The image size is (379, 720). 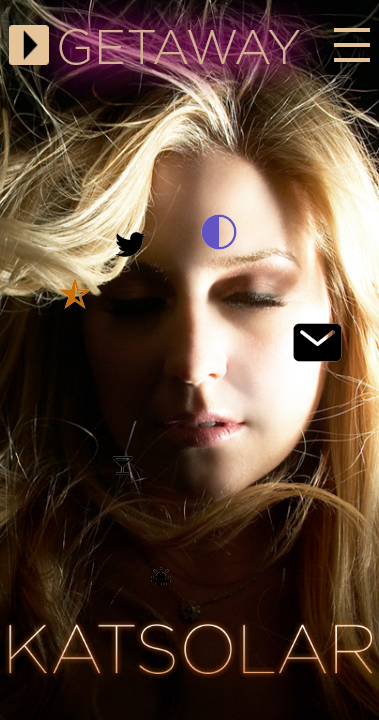 What do you see at coordinates (219, 232) in the screenshot?
I see `adjust display contrast settings` at bounding box center [219, 232].